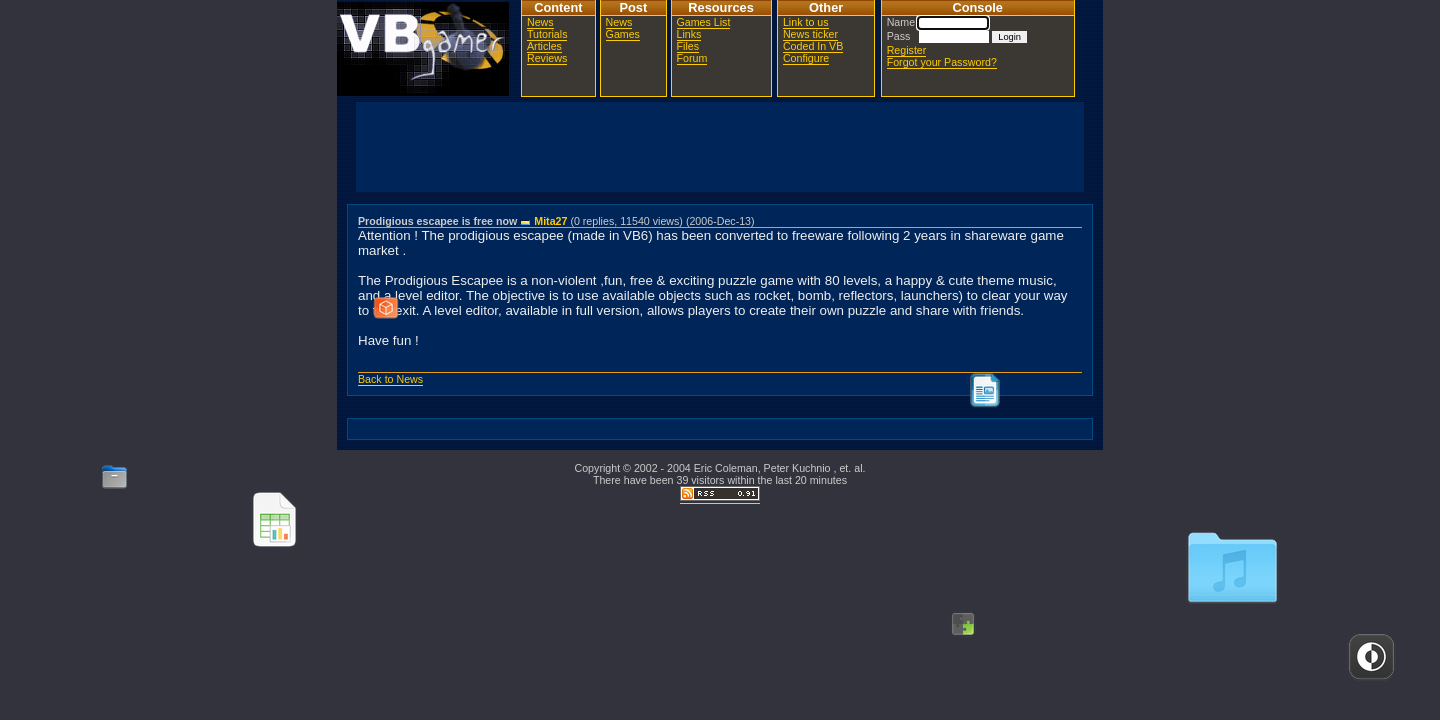 The width and height of the screenshot is (1440, 720). What do you see at coordinates (985, 390) in the screenshot?
I see `open a text document file` at bounding box center [985, 390].